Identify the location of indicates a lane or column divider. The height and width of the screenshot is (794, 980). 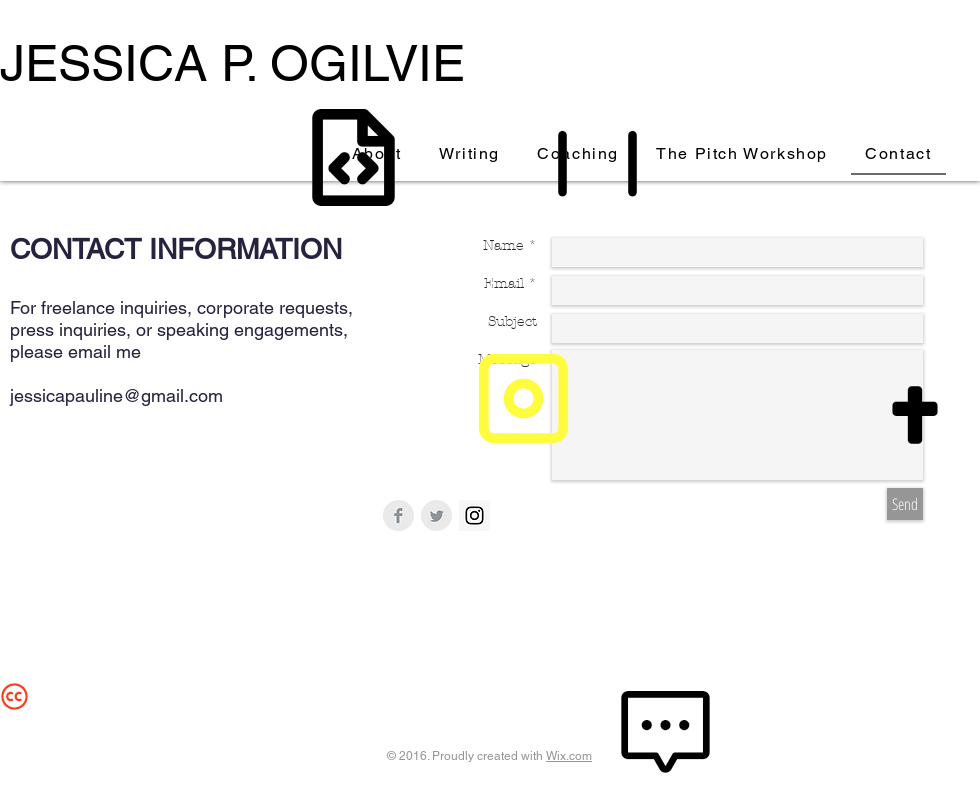
(597, 161).